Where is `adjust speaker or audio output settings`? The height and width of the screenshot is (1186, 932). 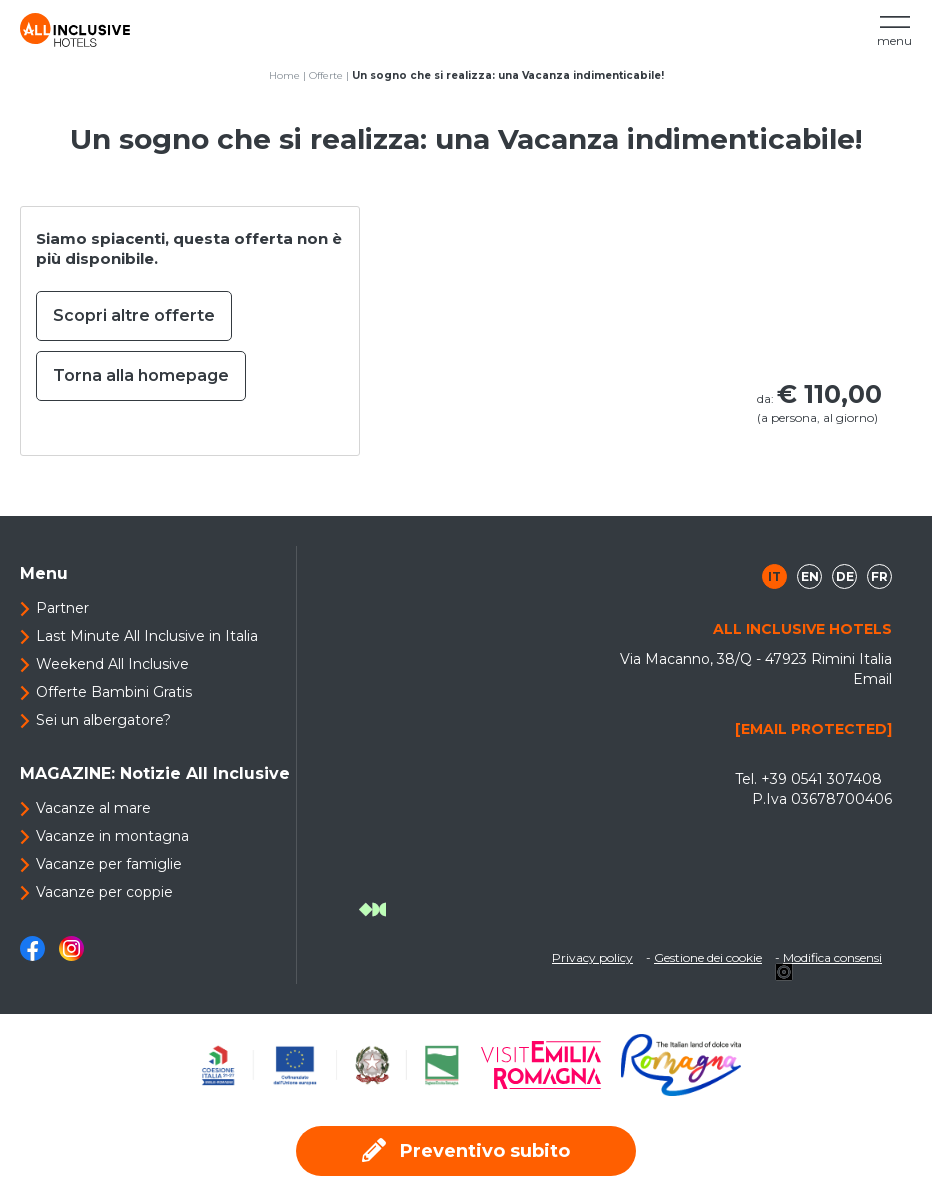
adjust speaker or audio output settings is located at coordinates (784, 972).